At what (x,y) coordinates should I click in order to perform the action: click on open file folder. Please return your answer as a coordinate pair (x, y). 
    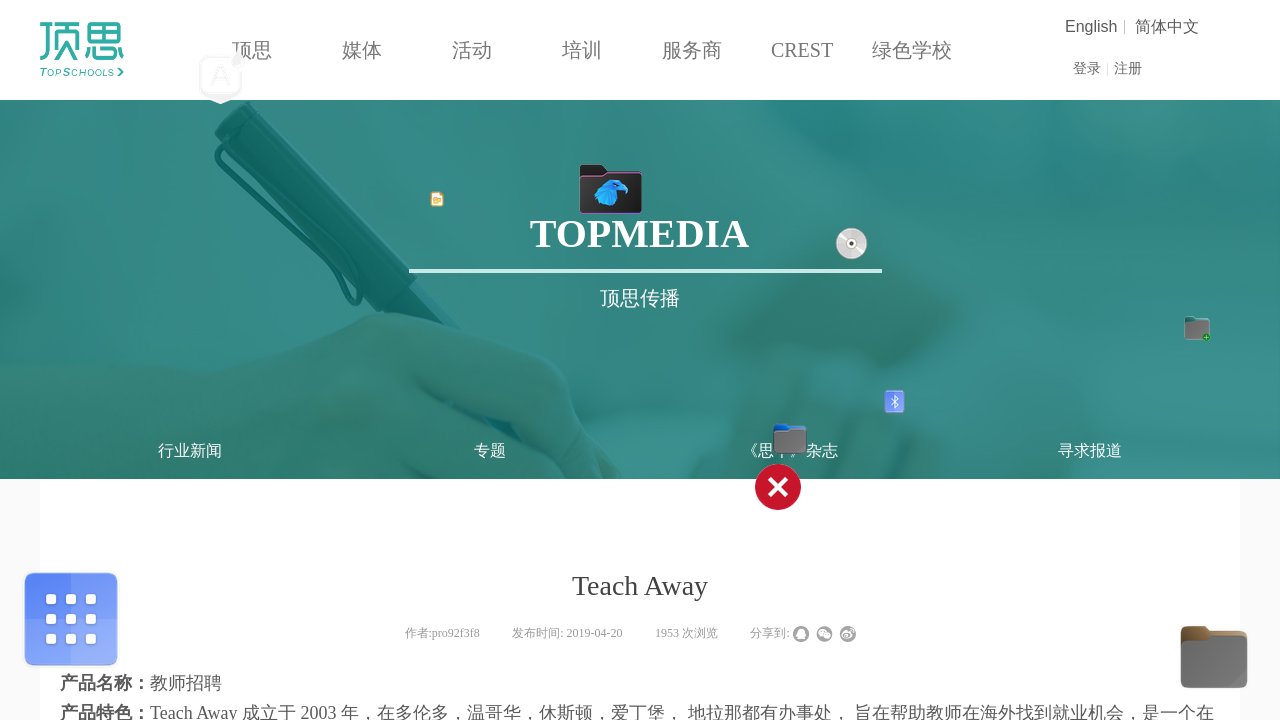
    Looking at the image, I should click on (1214, 657).